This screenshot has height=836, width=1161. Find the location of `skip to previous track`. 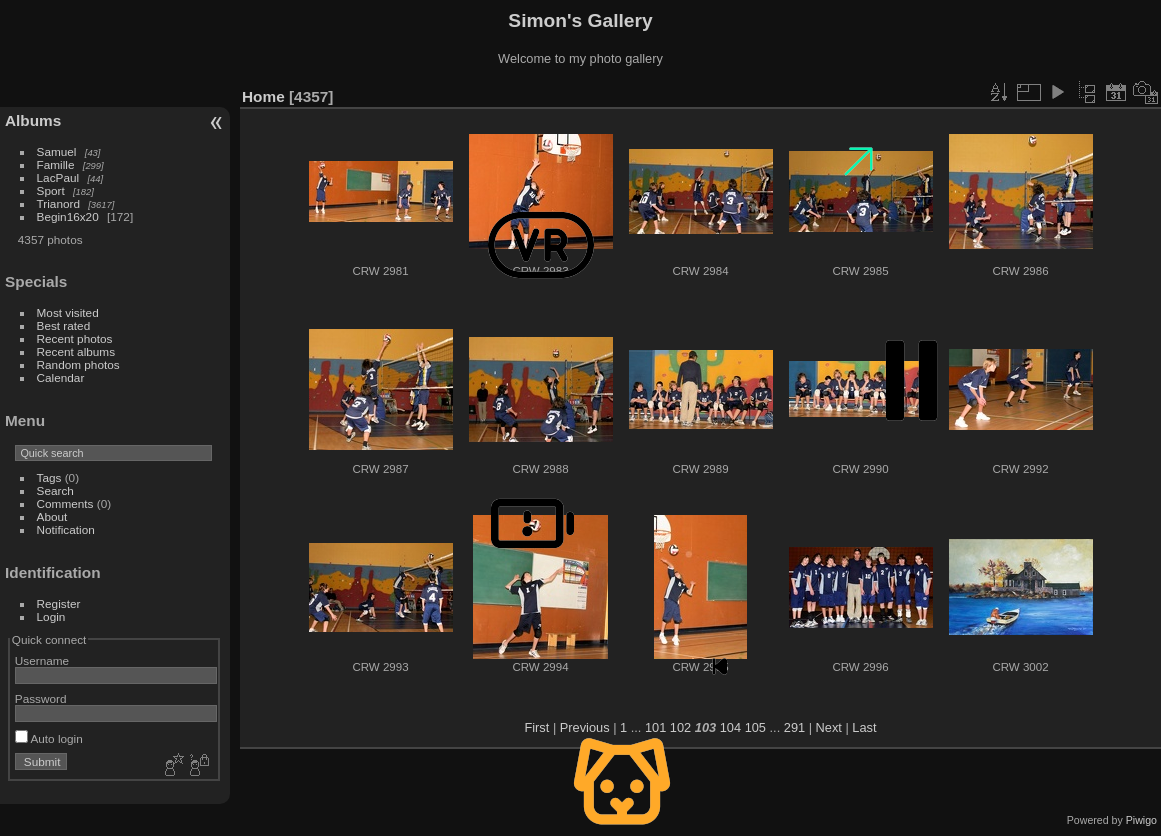

skip to previous track is located at coordinates (719, 666).